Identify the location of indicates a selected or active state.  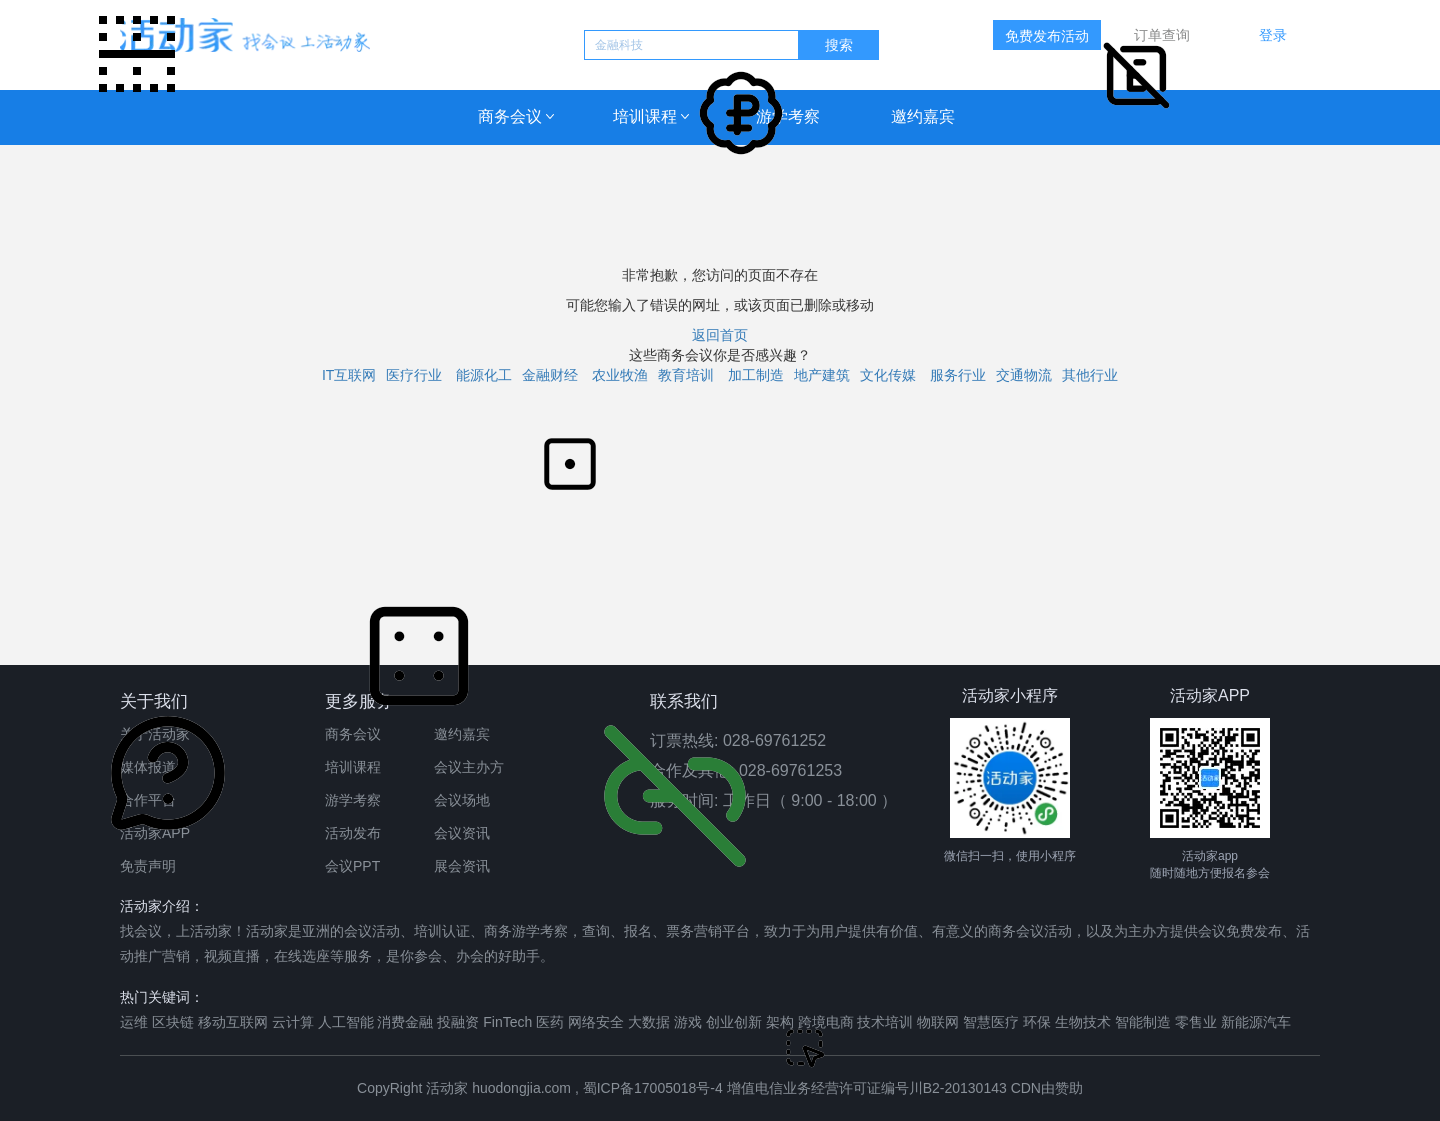
(570, 464).